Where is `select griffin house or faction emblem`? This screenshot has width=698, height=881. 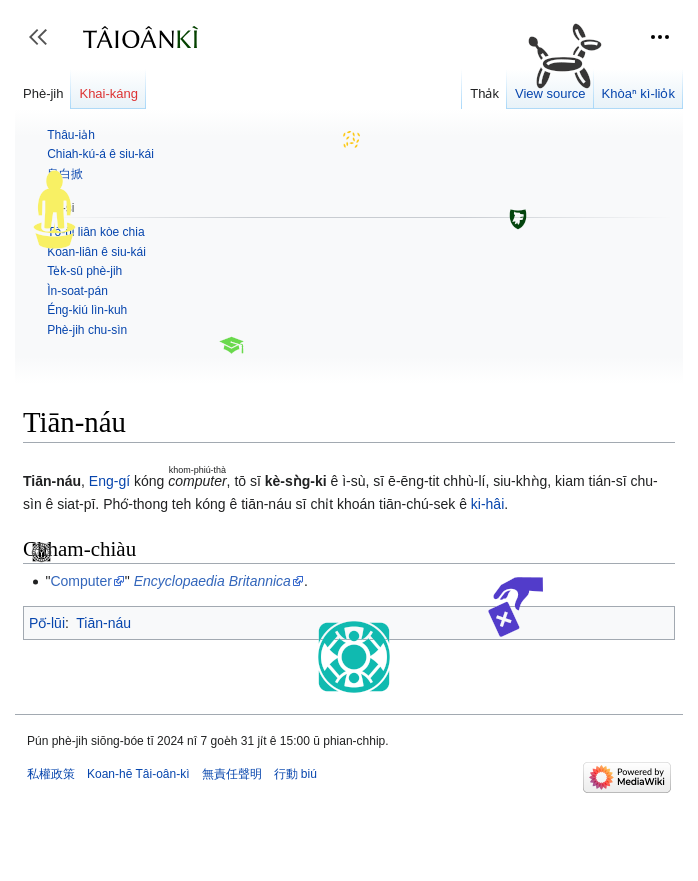 select griffin house or faction emblem is located at coordinates (518, 219).